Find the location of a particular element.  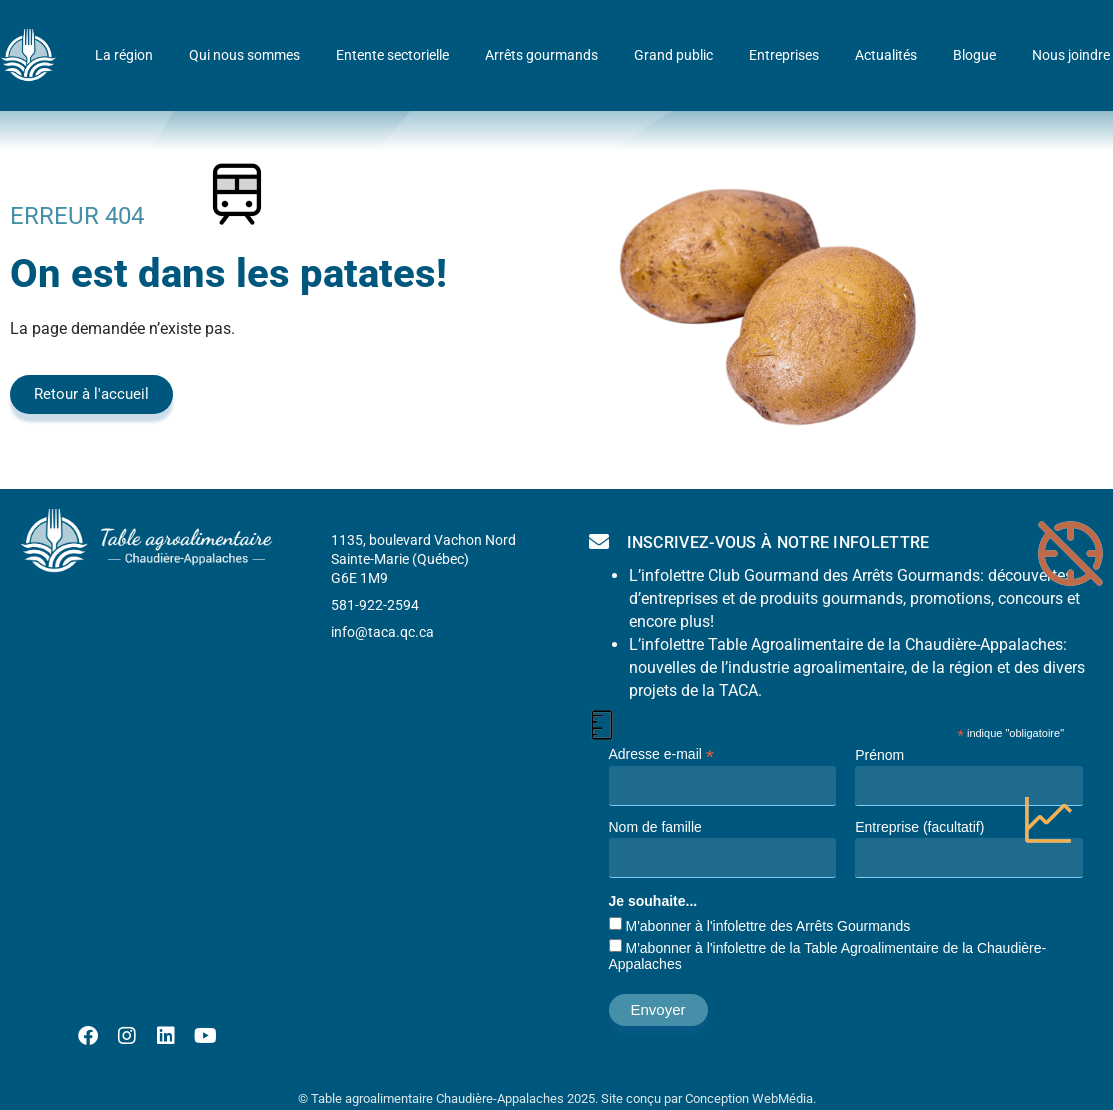

view analytics or performance metrics is located at coordinates (1048, 823).